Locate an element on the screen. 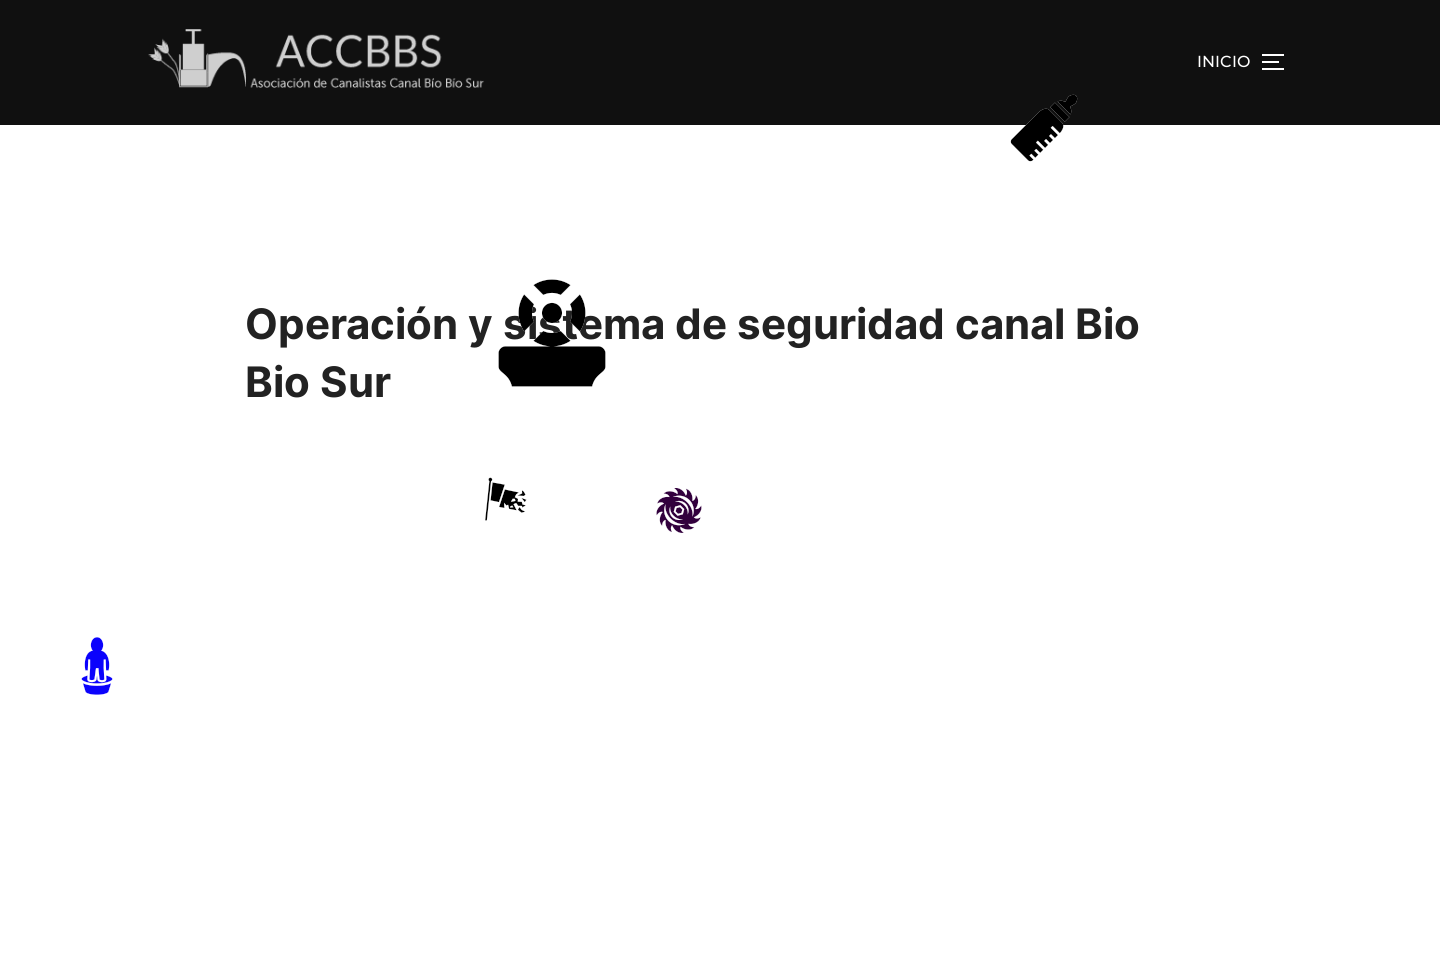 The width and height of the screenshot is (1440, 978). indicates a sawblade or cutting tool in a game interface is located at coordinates (679, 510).